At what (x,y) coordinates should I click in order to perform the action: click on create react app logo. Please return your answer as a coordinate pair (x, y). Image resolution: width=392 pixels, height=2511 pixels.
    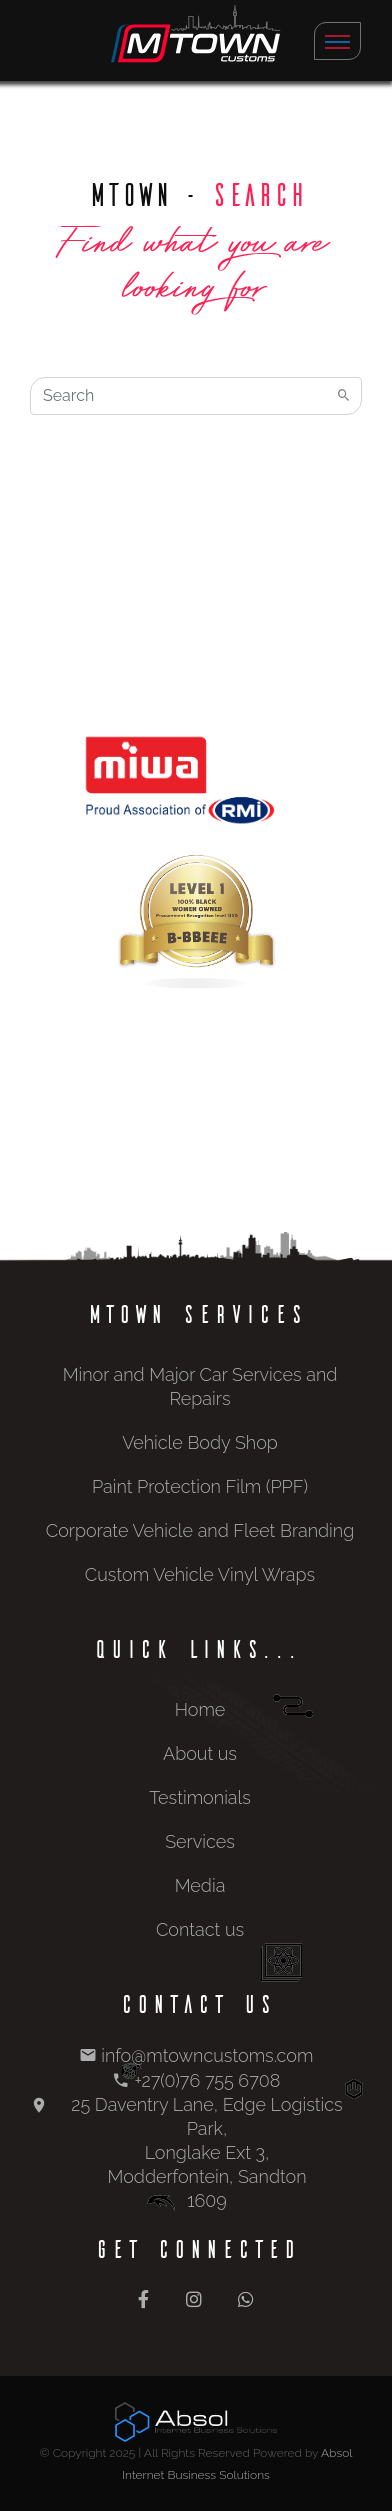
    Looking at the image, I should click on (281, 1962).